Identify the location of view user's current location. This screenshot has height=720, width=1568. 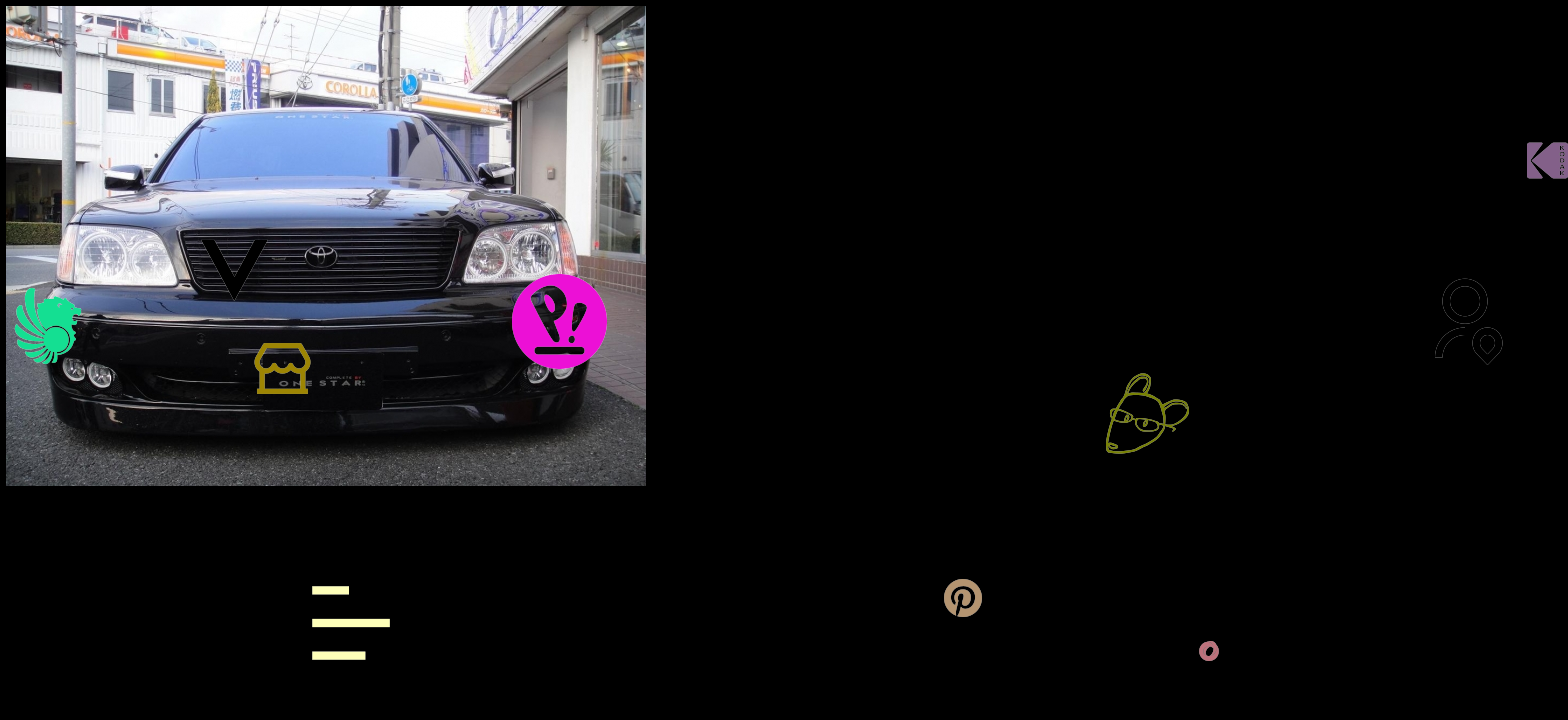
(1465, 320).